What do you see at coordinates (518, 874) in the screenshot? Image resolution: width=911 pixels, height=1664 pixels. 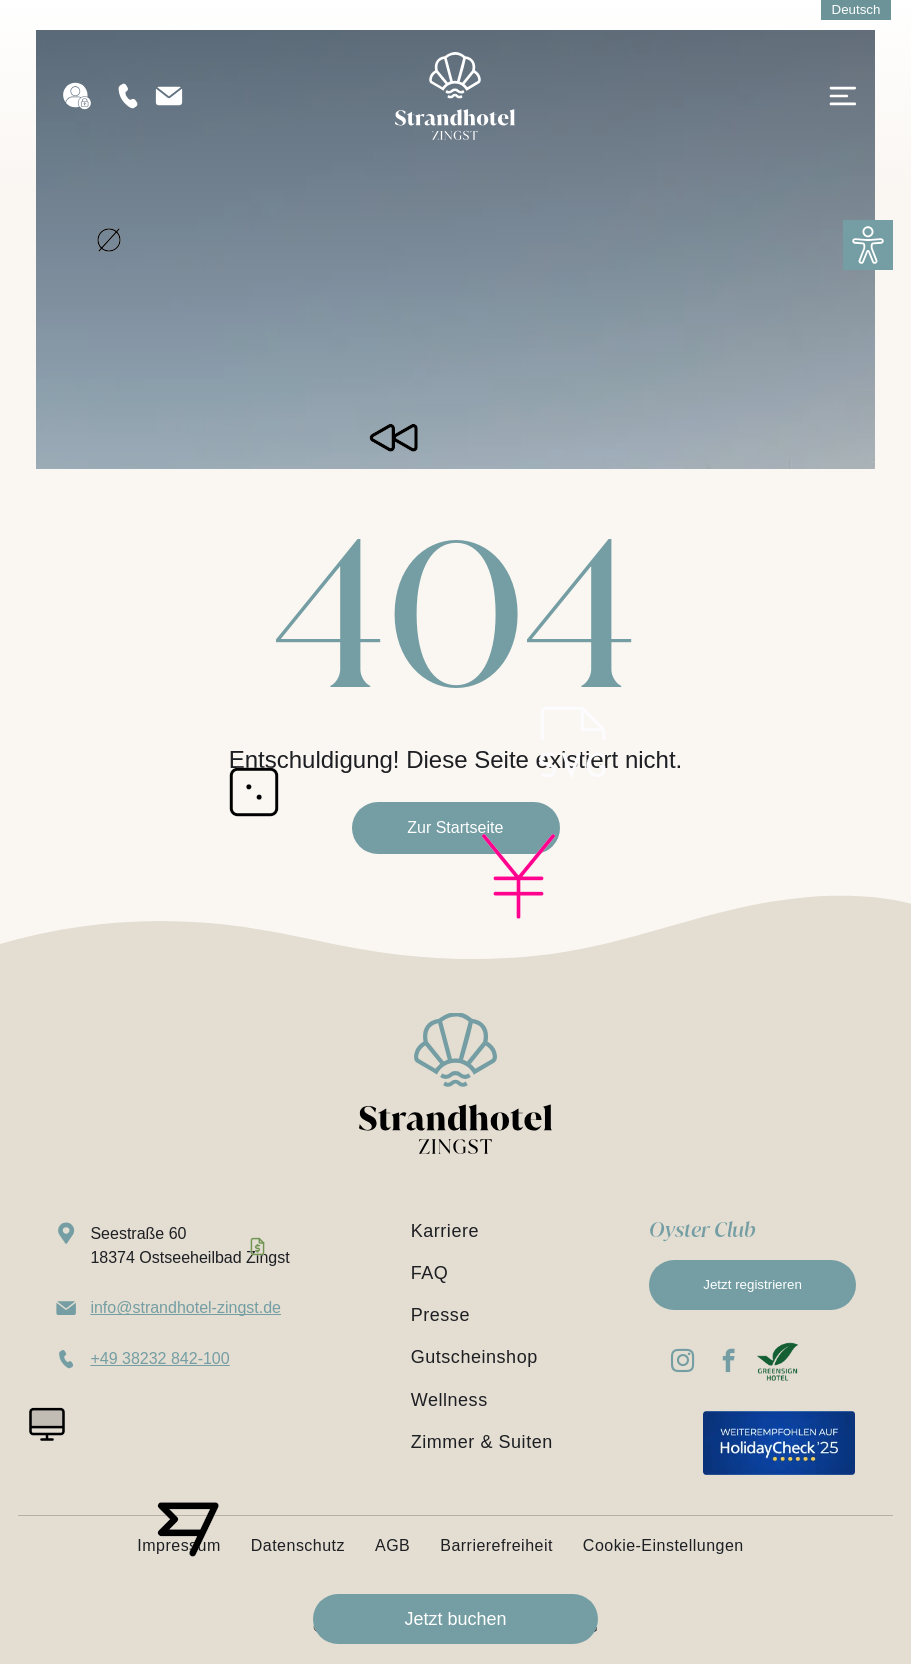 I see `view prices in japanese yen` at bounding box center [518, 874].